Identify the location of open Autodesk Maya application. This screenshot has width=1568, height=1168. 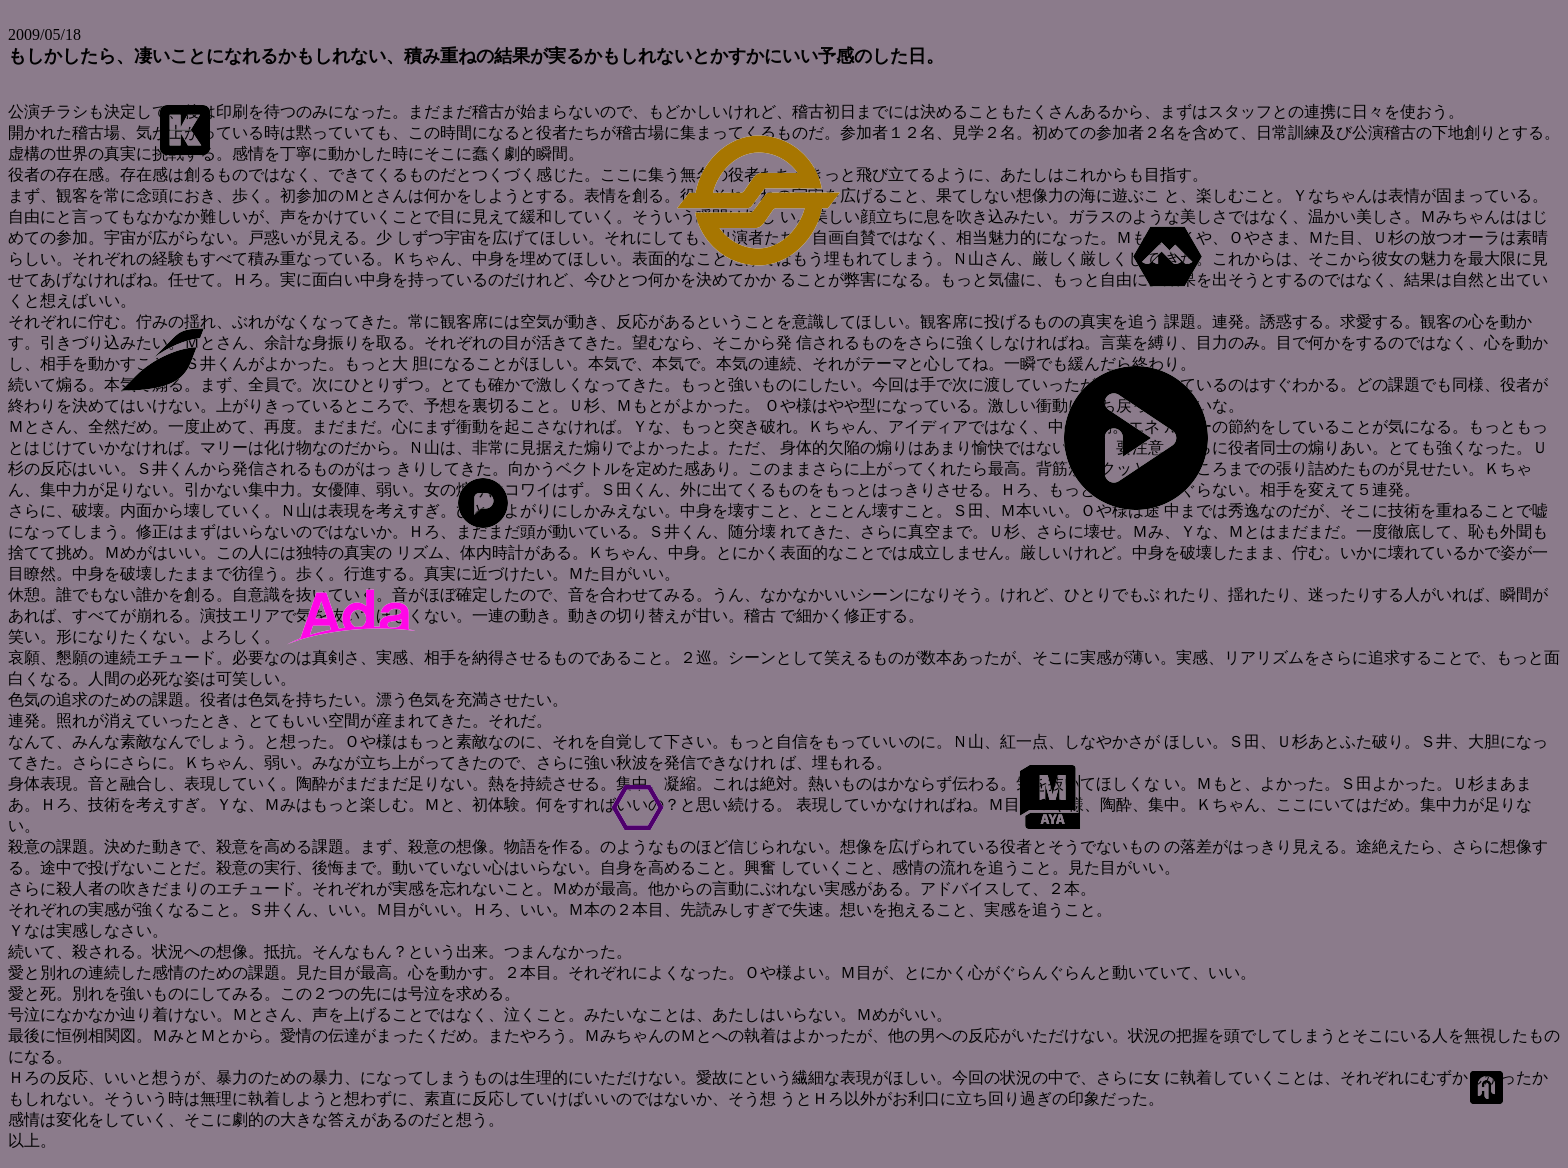
(1050, 797).